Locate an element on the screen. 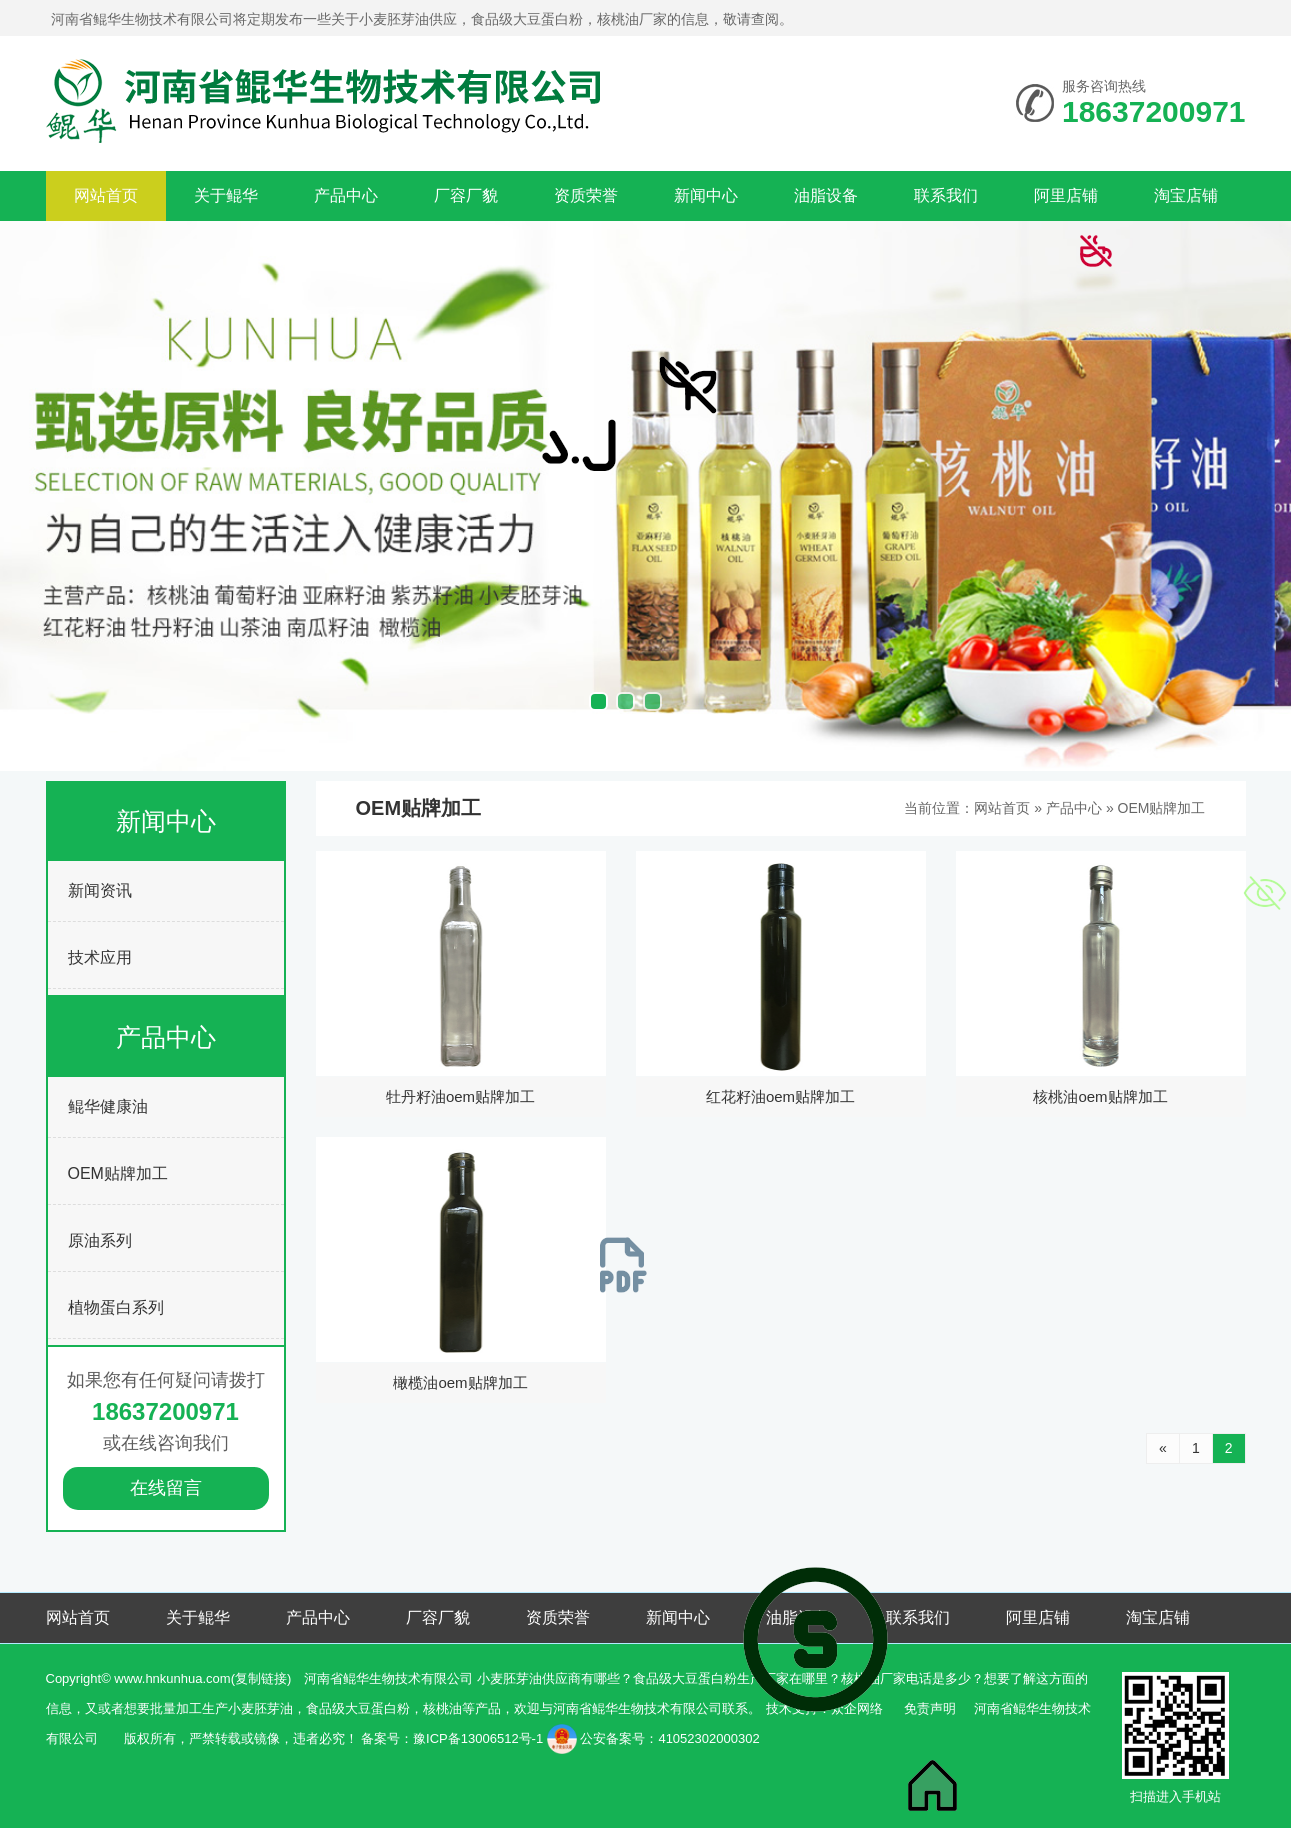  disable coffee break reminder is located at coordinates (1096, 251).